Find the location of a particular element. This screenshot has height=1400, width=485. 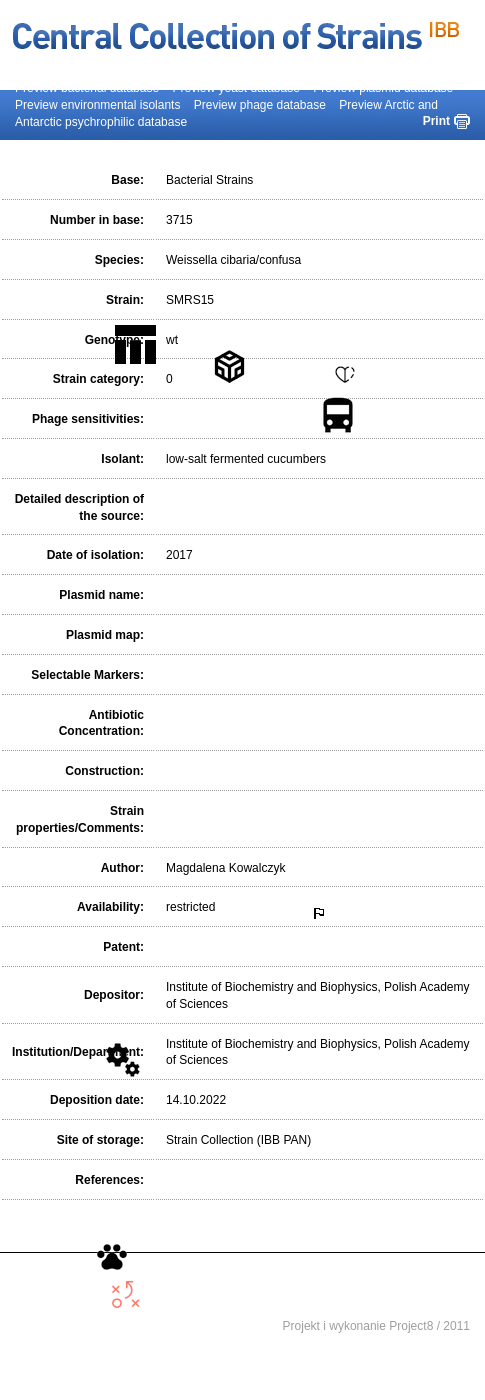

open CodeSandbox development environment is located at coordinates (229, 366).